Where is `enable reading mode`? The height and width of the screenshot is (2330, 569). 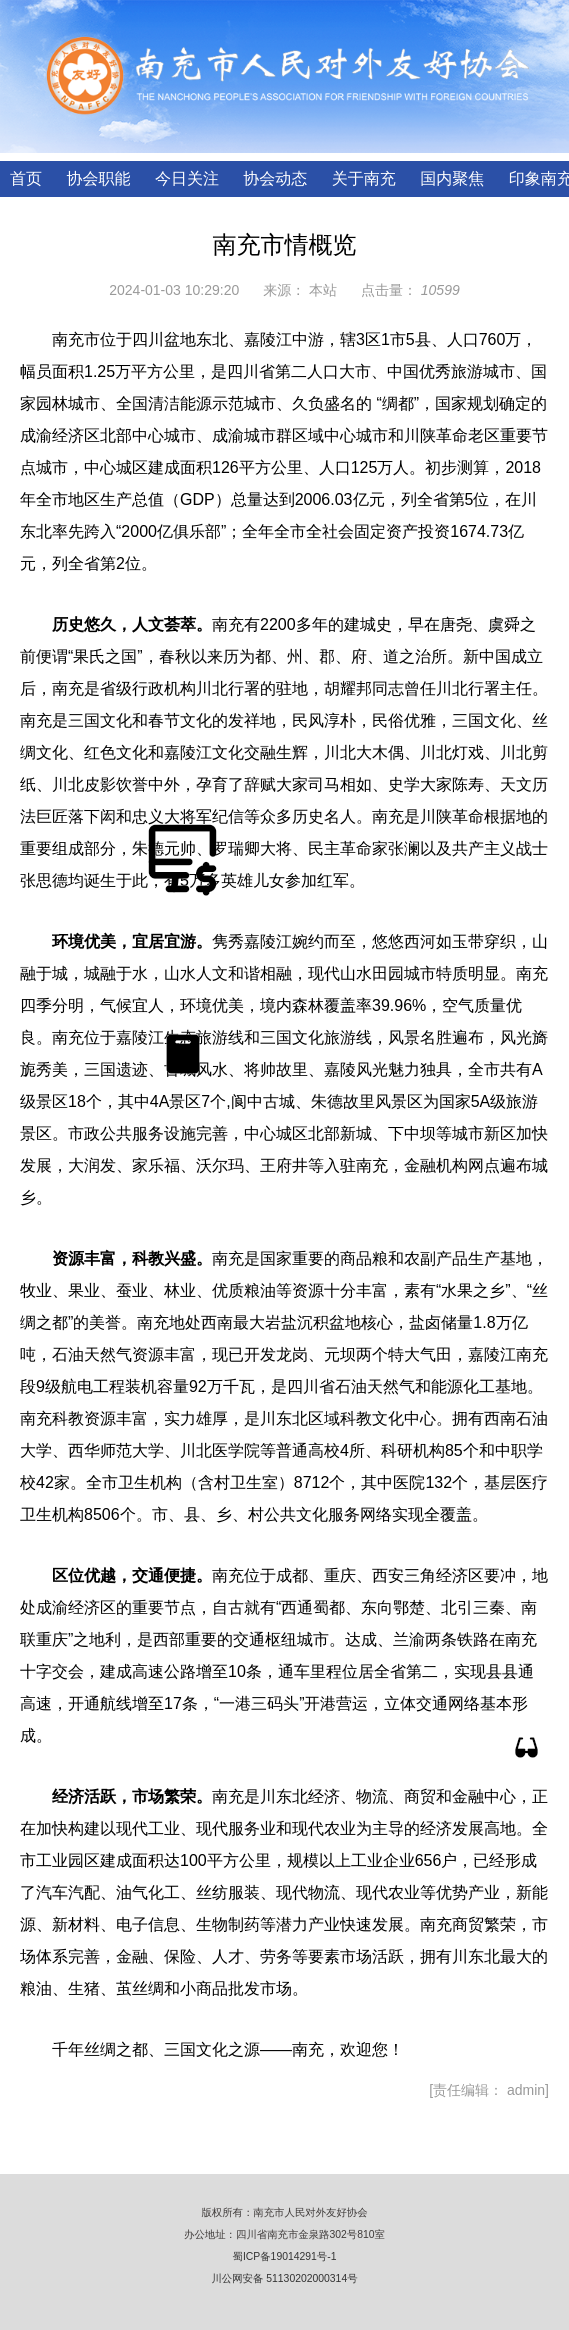
enable reading mode is located at coordinates (526, 1747).